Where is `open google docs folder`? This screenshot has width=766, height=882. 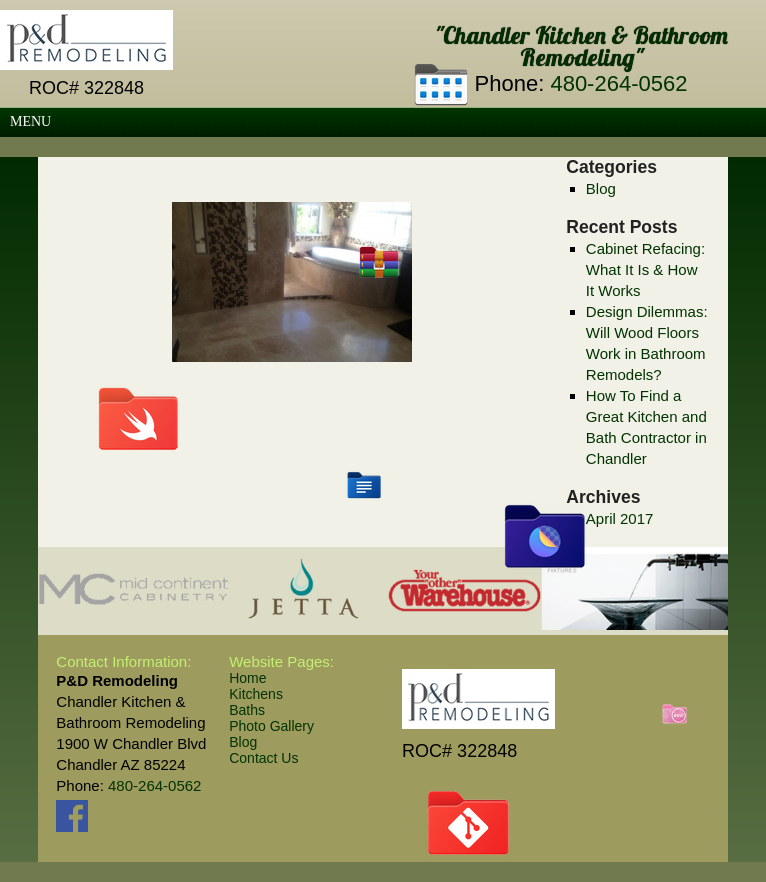
open google docs folder is located at coordinates (364, 486).